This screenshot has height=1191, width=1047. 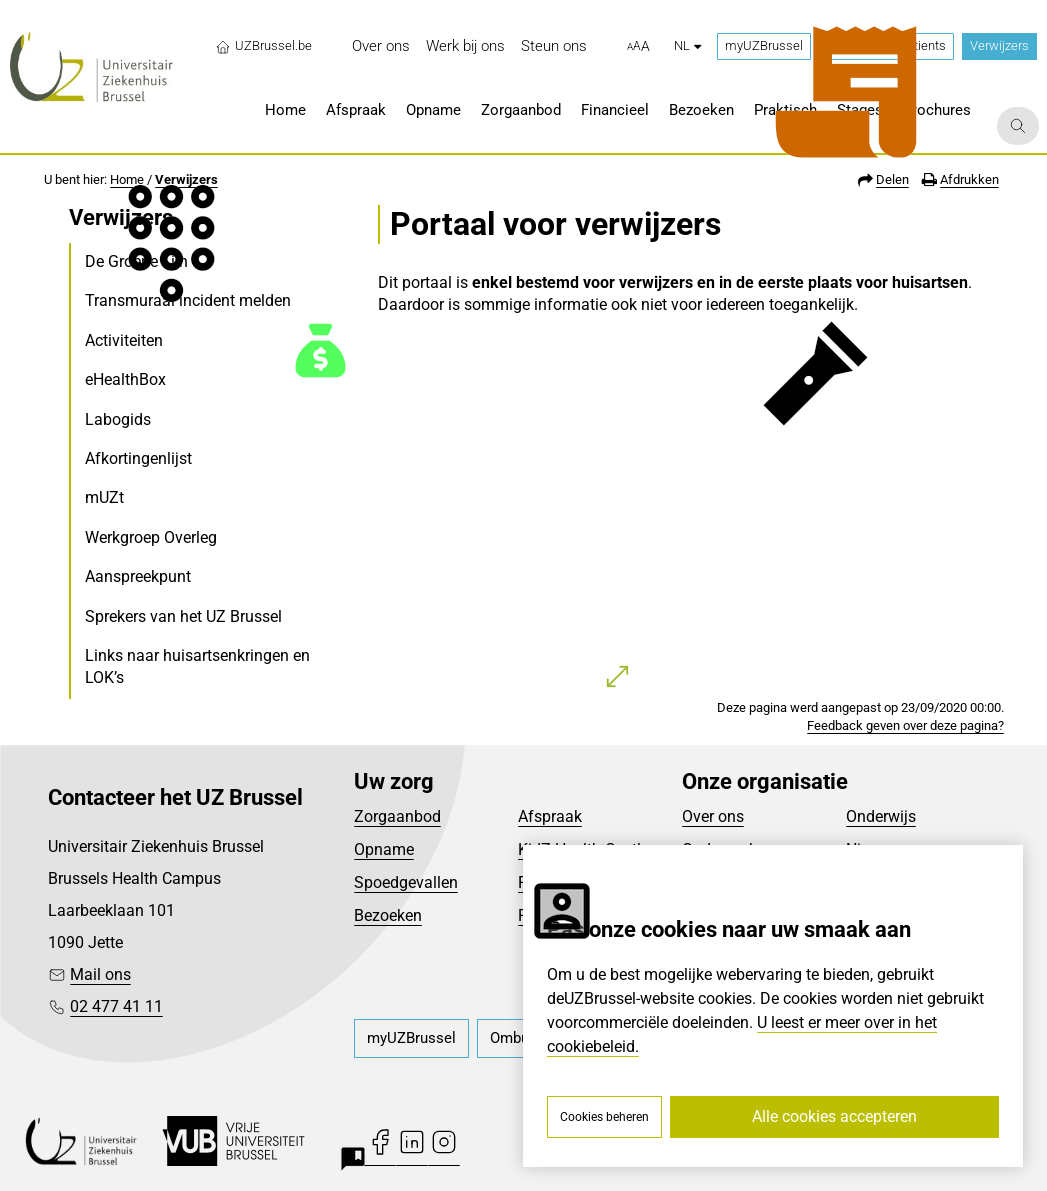 What do you see at coordinates (617, 676) in the screenshot?
I see `resize a window or element` at bounding box center [617, 676].